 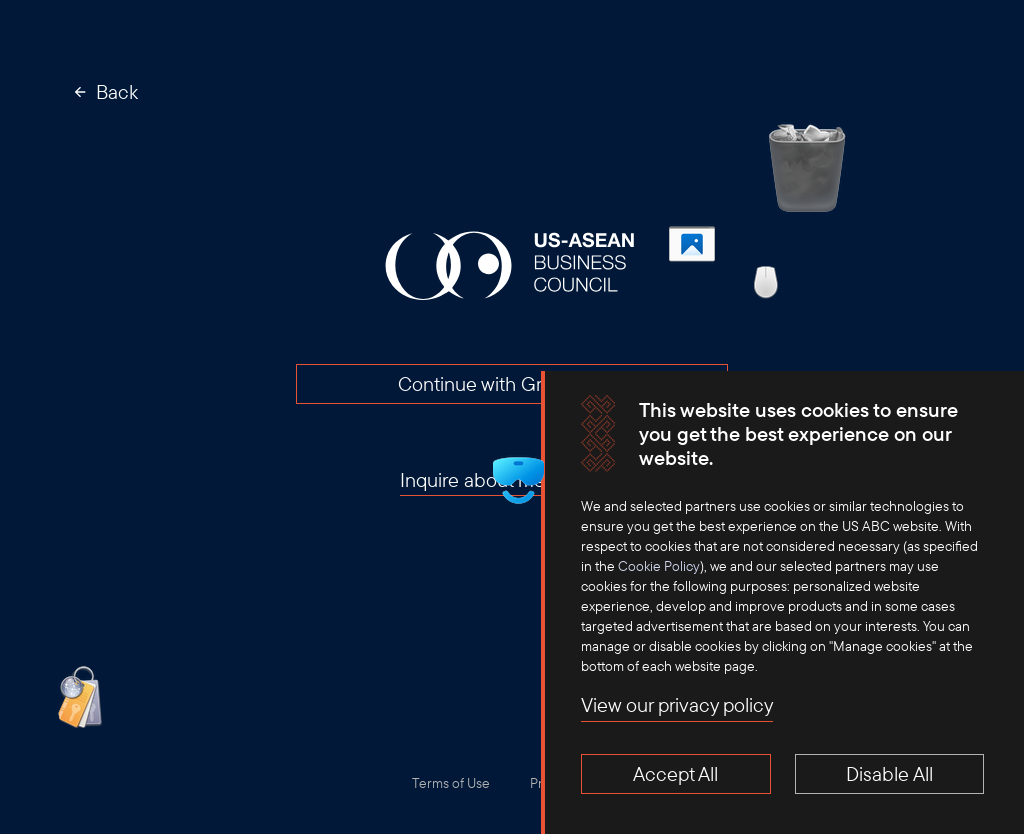 I want to click on manage single sign-on credentials and authentication, so click(x=80, y=697).